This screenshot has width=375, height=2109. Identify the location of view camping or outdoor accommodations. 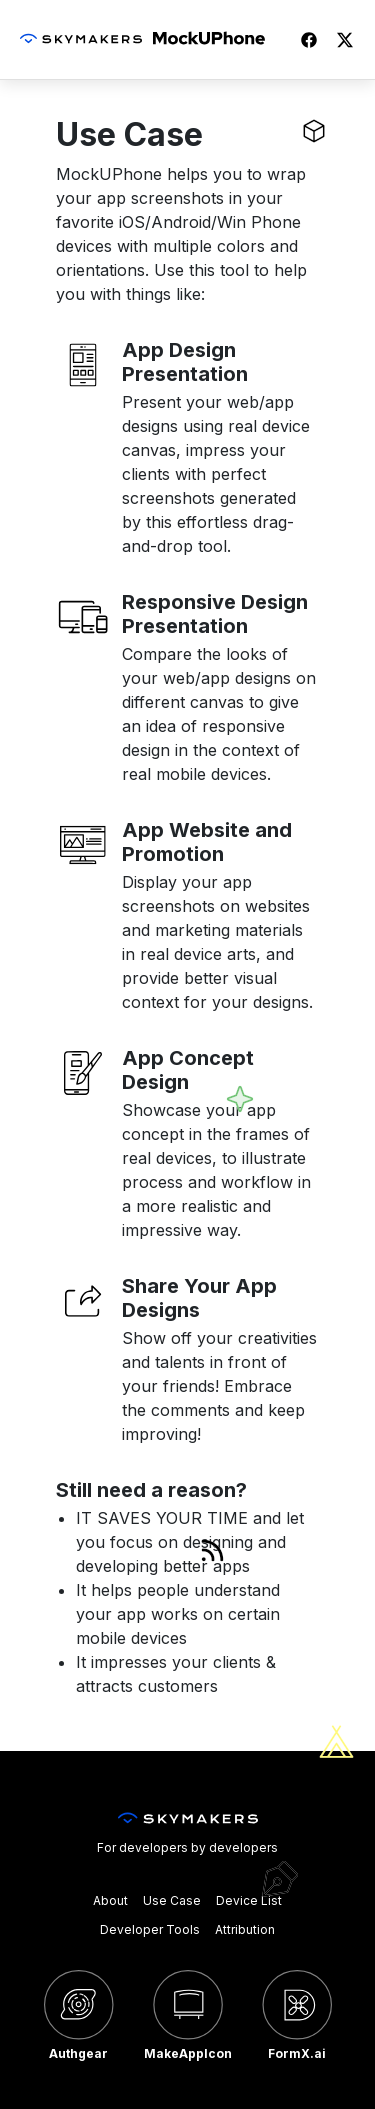
(336, 1743).